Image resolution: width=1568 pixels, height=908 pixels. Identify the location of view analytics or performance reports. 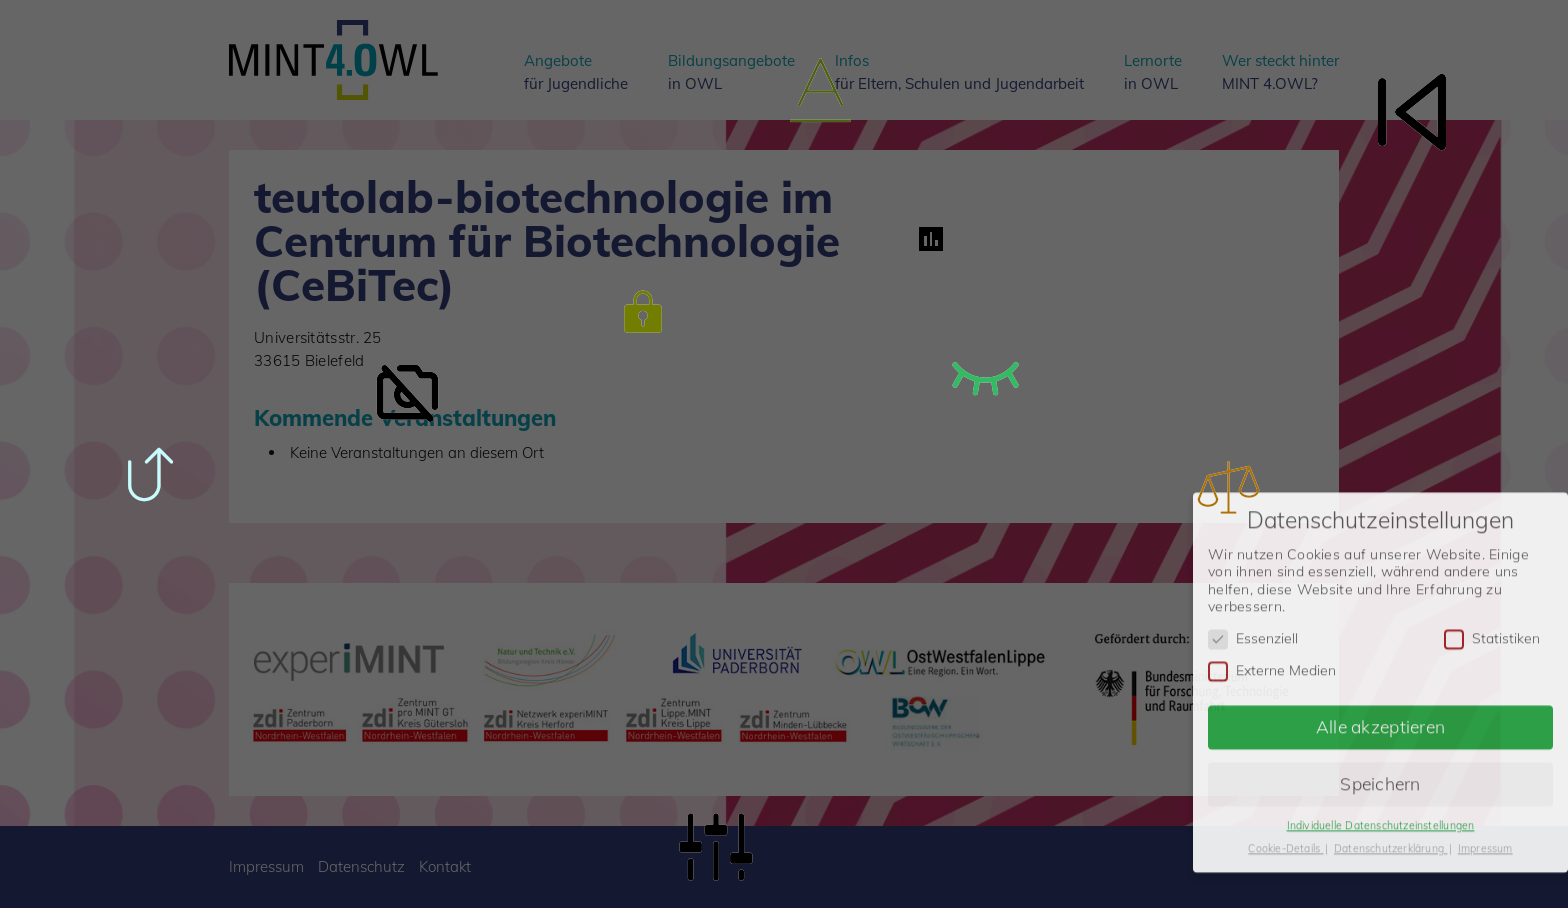
(931, 239).